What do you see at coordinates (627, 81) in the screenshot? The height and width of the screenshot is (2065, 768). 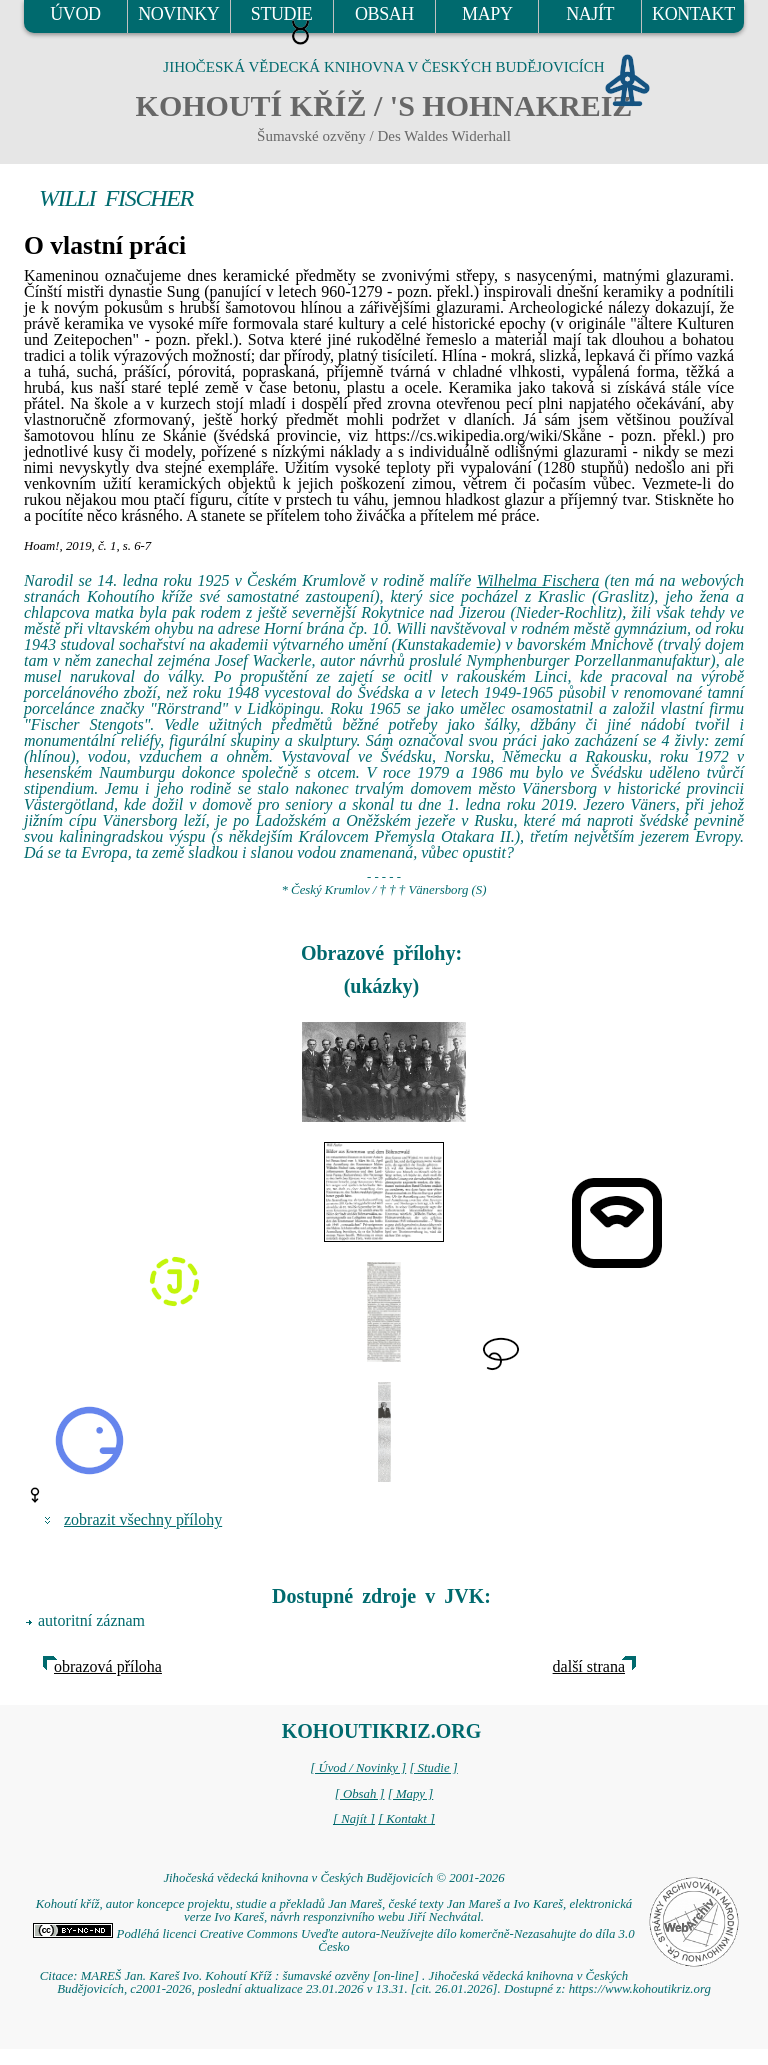 I see `view wind energy or renewable power settings` at bounding box center [627, 81].